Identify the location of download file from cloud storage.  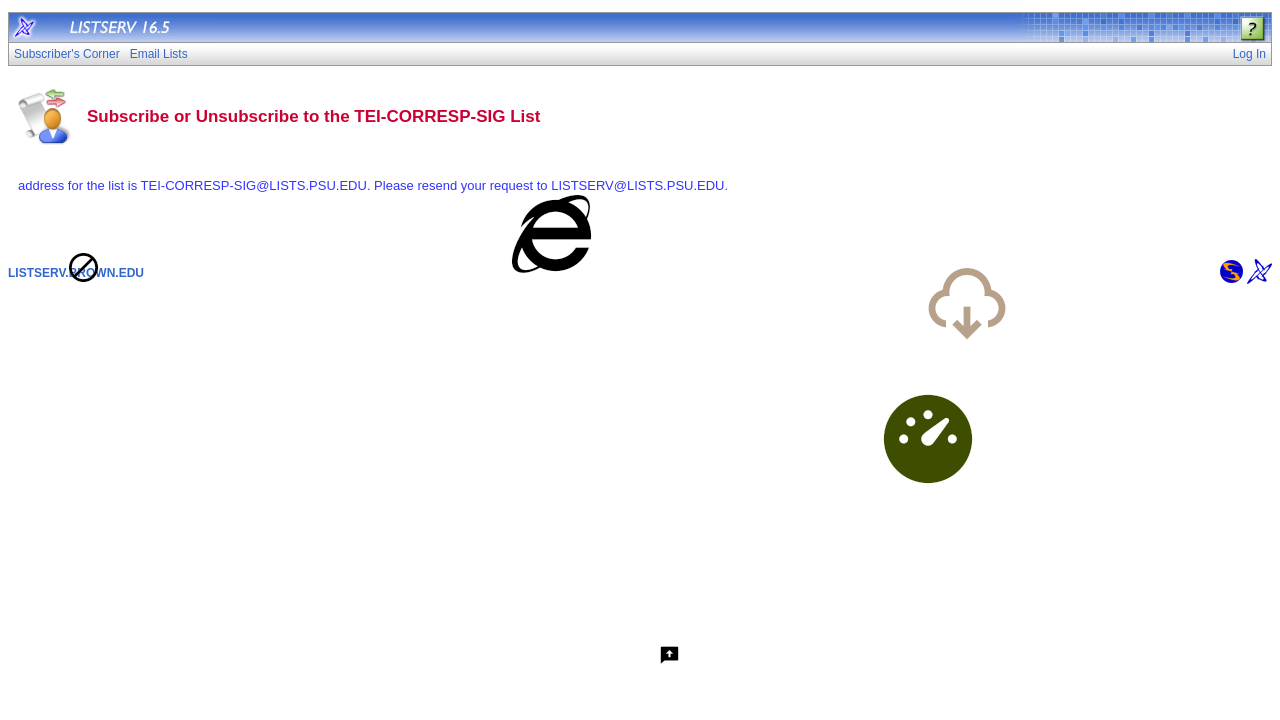
(967, 303).